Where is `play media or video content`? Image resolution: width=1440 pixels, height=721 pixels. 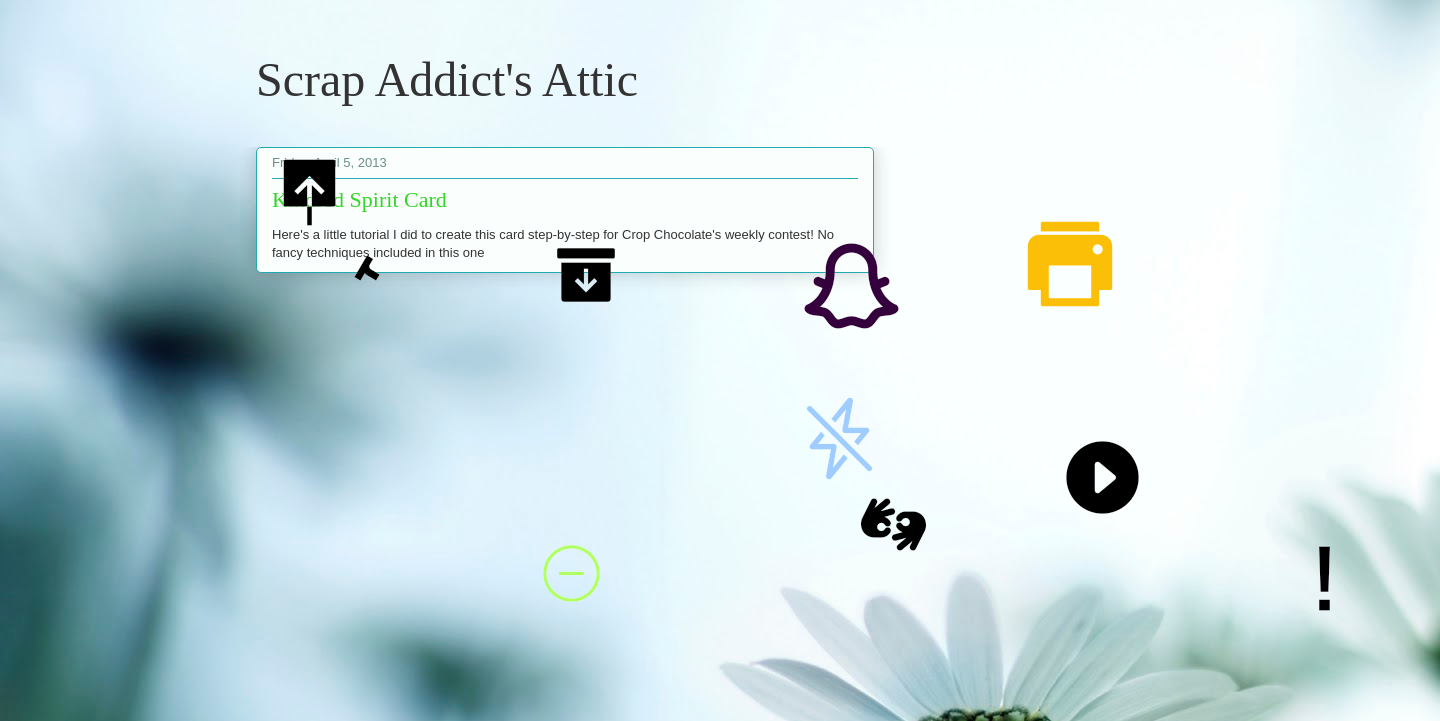 play media or video content is located at coordinates (1102, 477).